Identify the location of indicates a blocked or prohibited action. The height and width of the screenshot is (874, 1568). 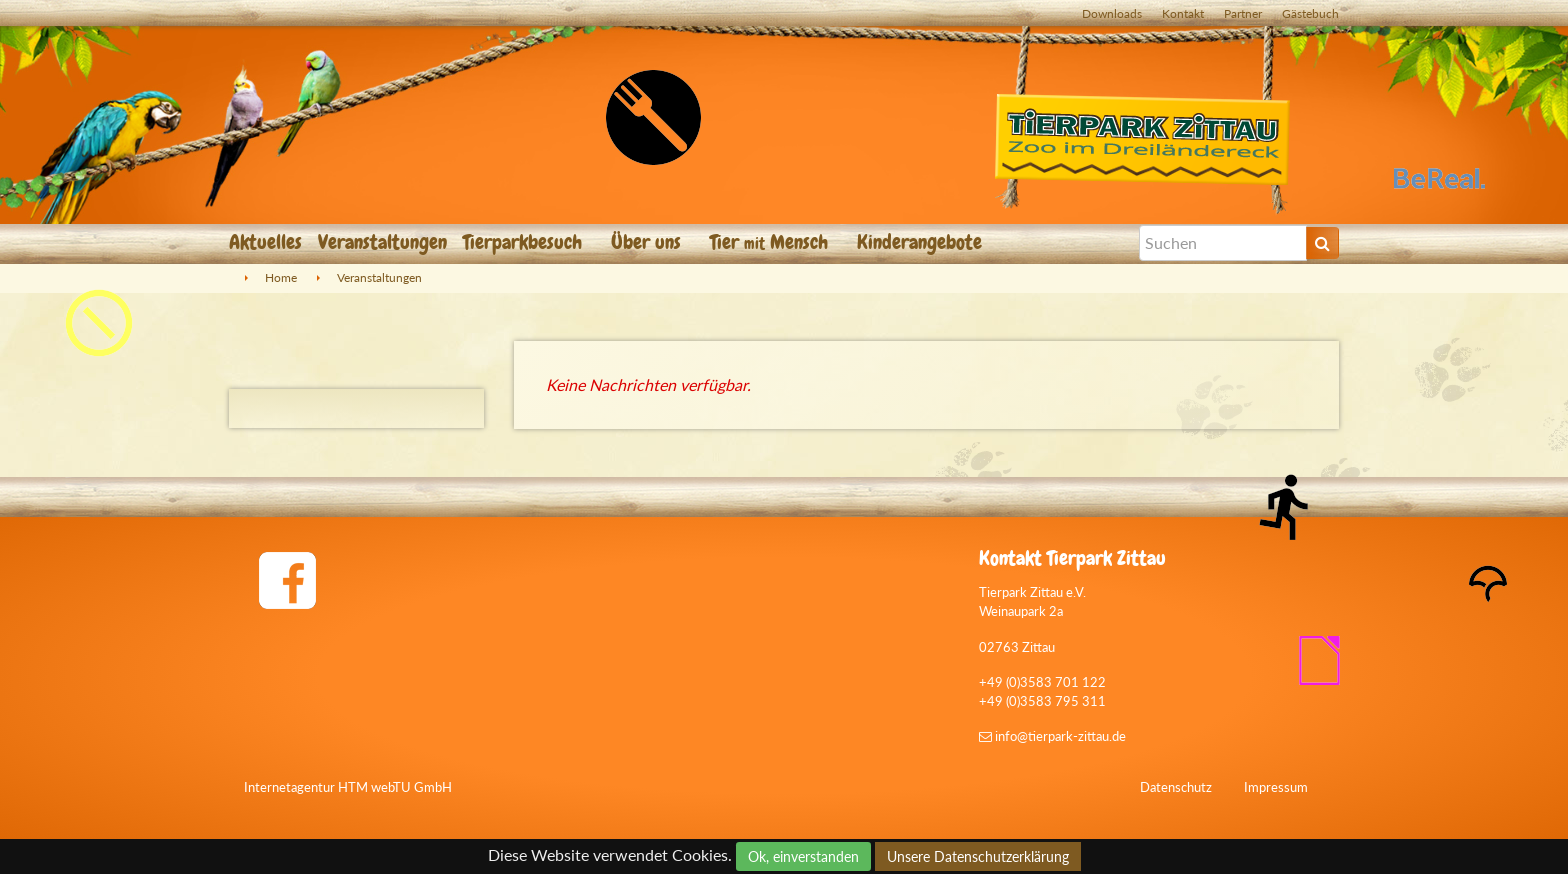
(99, 323).